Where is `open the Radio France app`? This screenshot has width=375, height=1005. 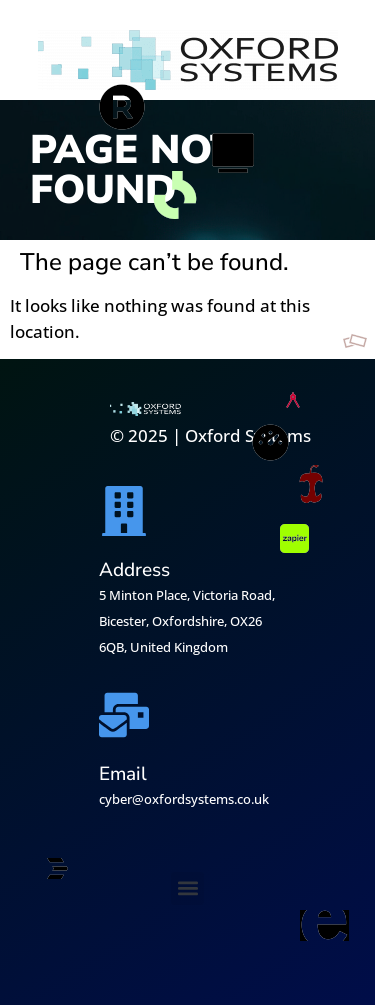 open the Radio France app is located at coordinates (175, 195).